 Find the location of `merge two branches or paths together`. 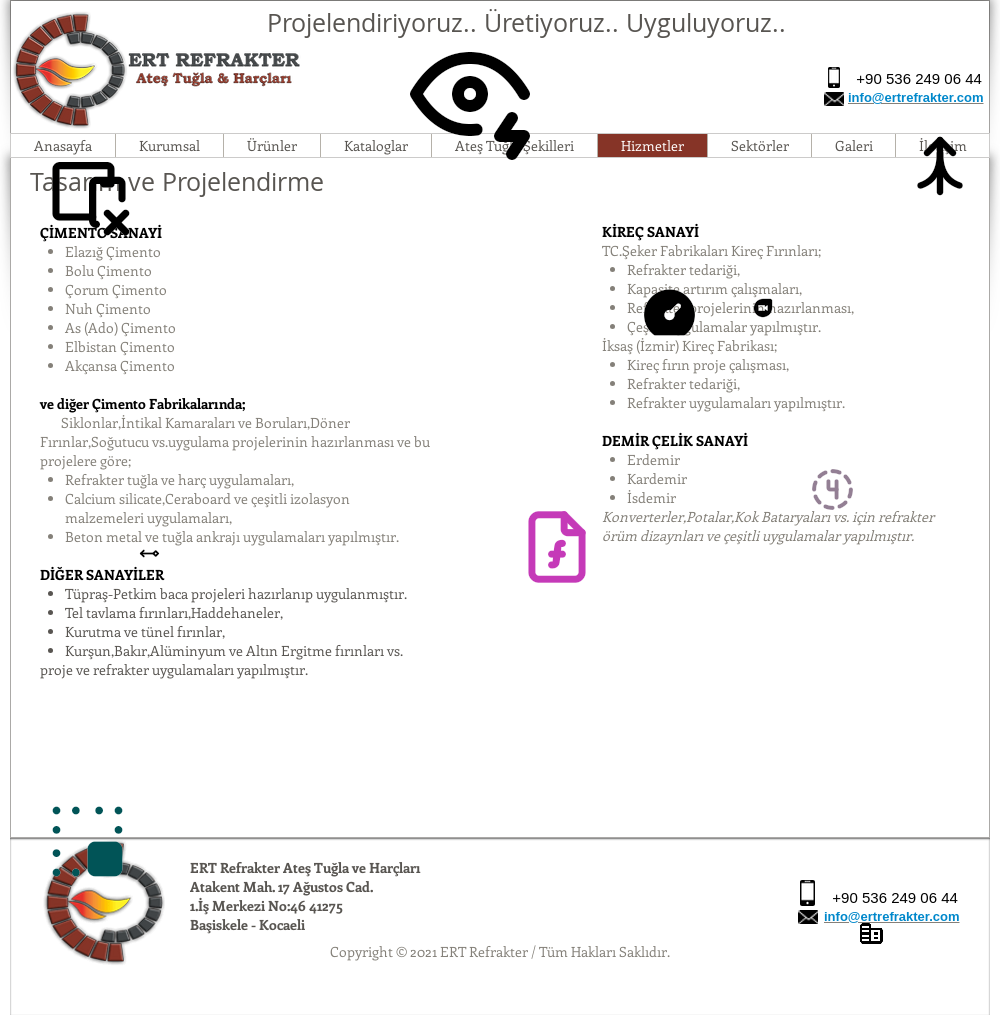

merge two branches or paths together is located at coordinates (940, 166).